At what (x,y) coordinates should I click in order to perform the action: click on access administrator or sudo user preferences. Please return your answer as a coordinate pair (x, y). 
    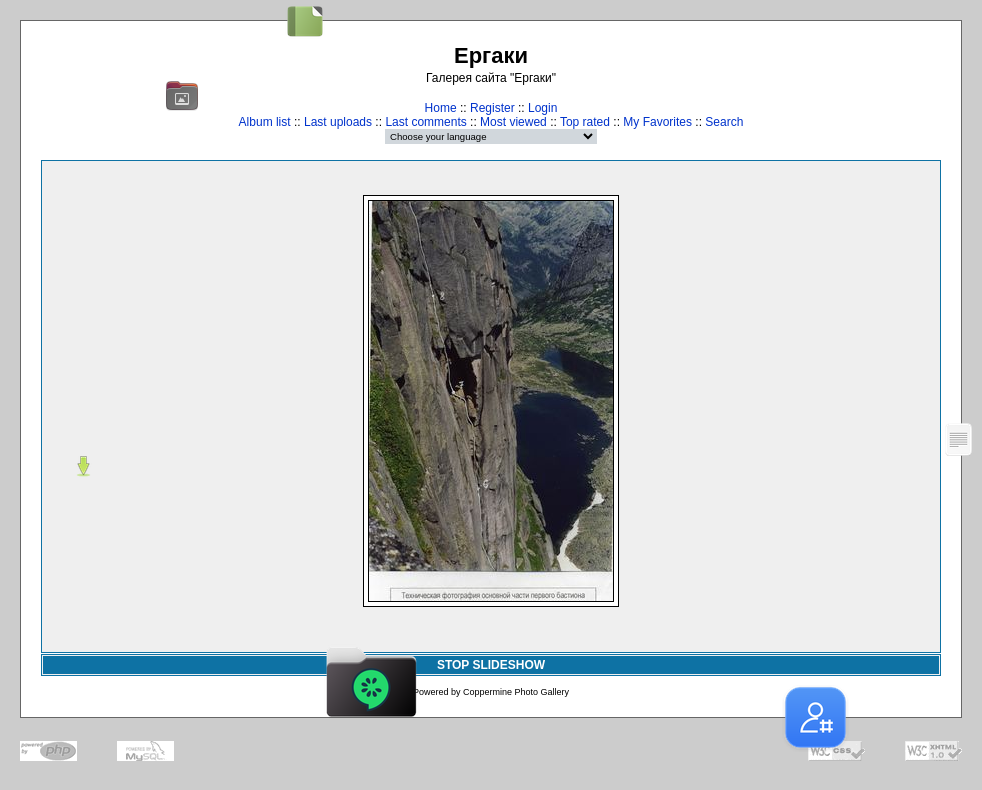
    Looking at the image, I should click on (815, 718).